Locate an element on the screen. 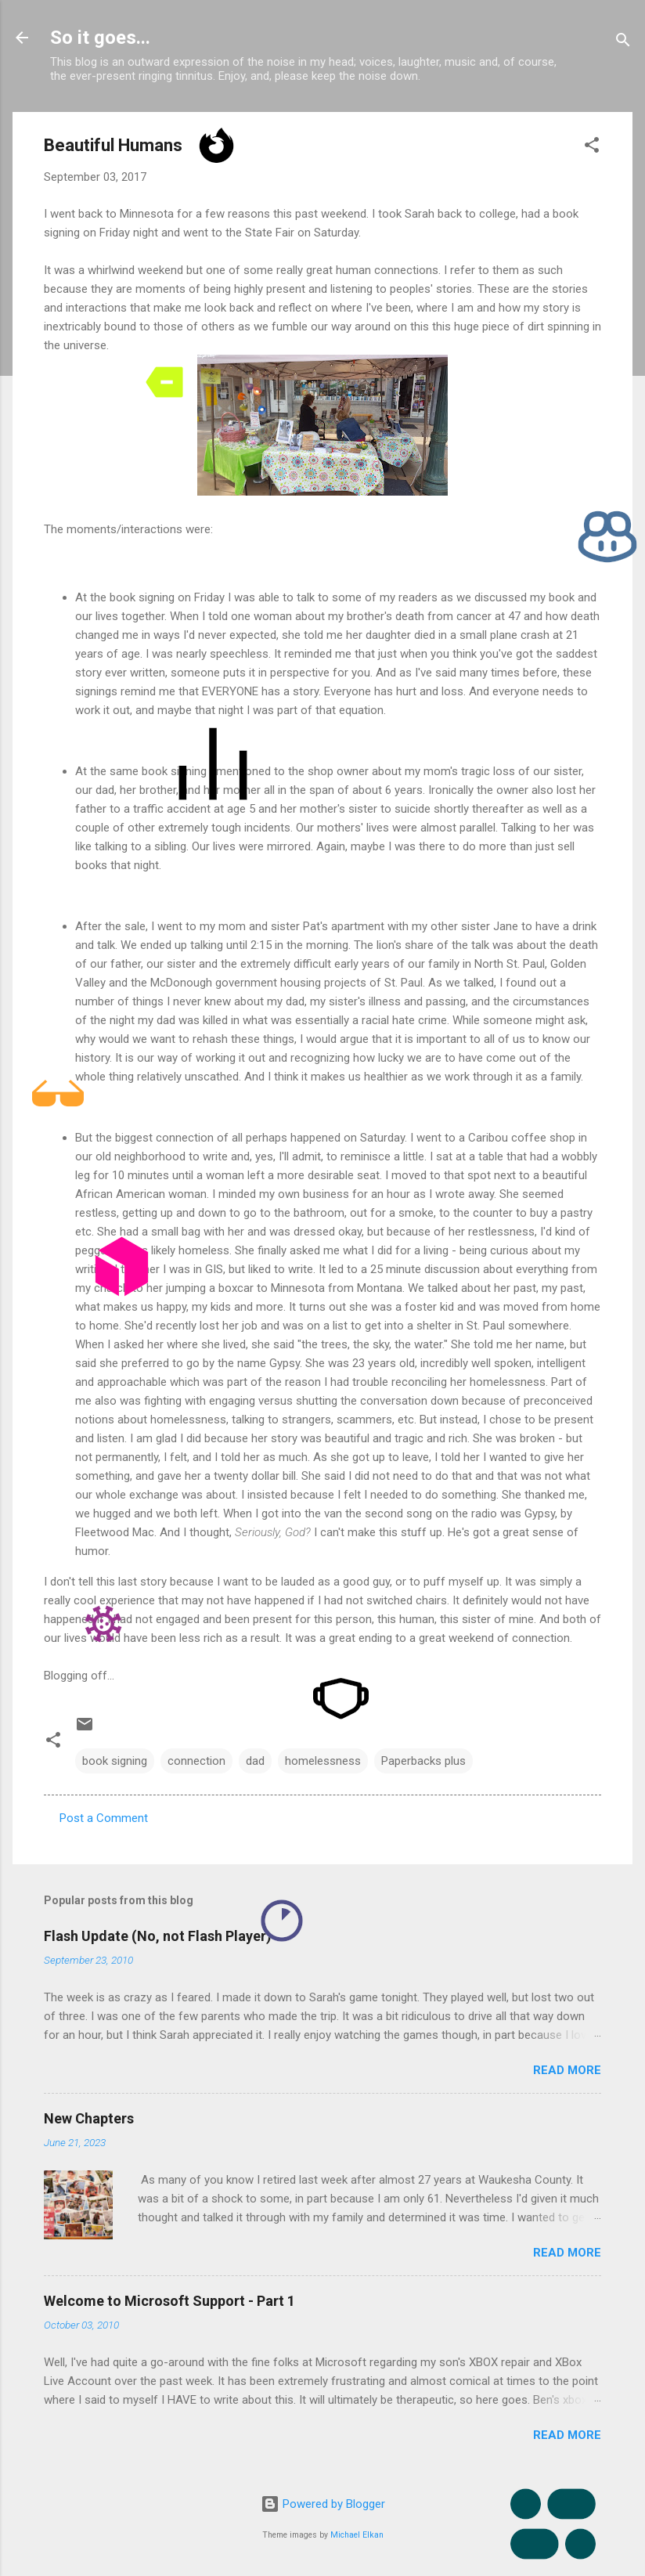  fonoma app or service logo is located at coordinates (553, 2524).